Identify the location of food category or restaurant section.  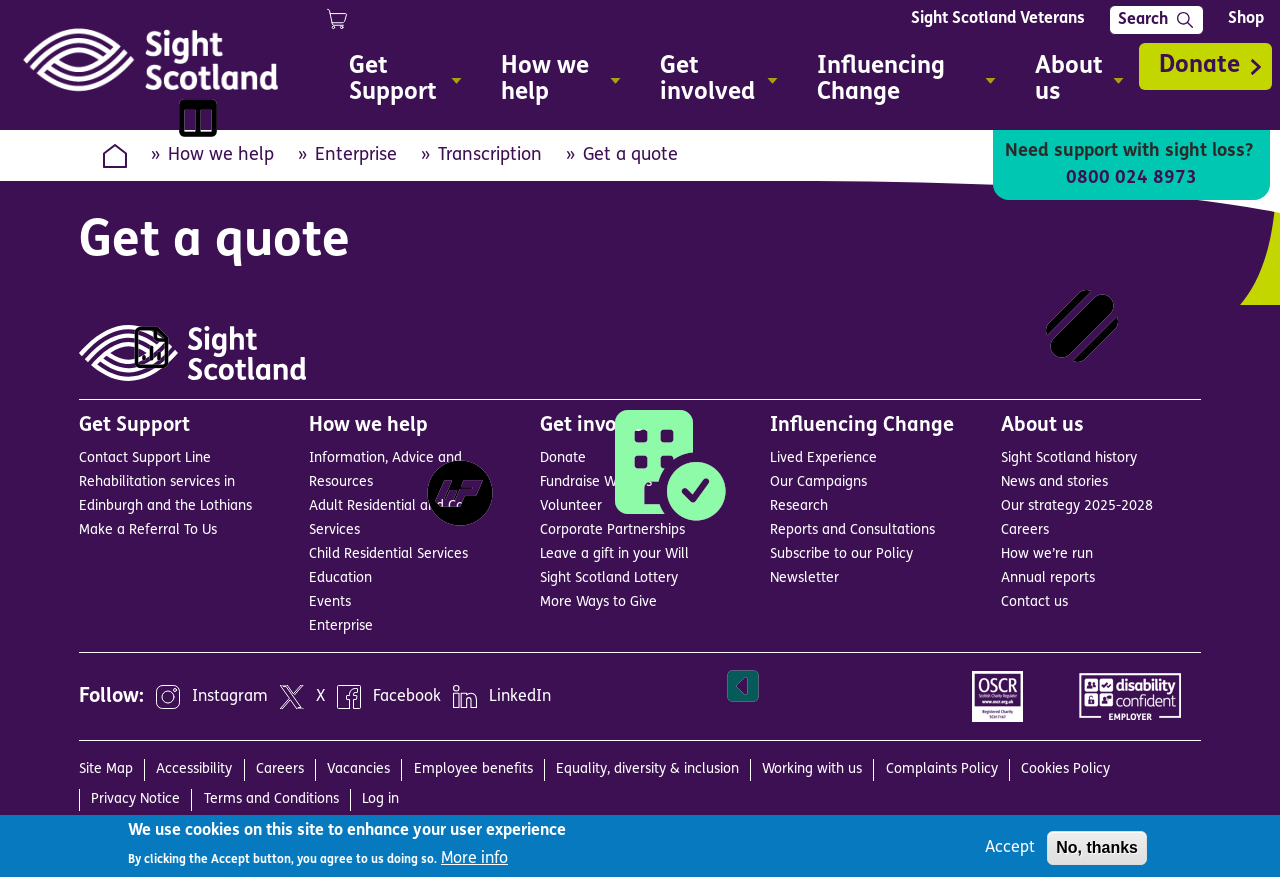
(1082, 326).